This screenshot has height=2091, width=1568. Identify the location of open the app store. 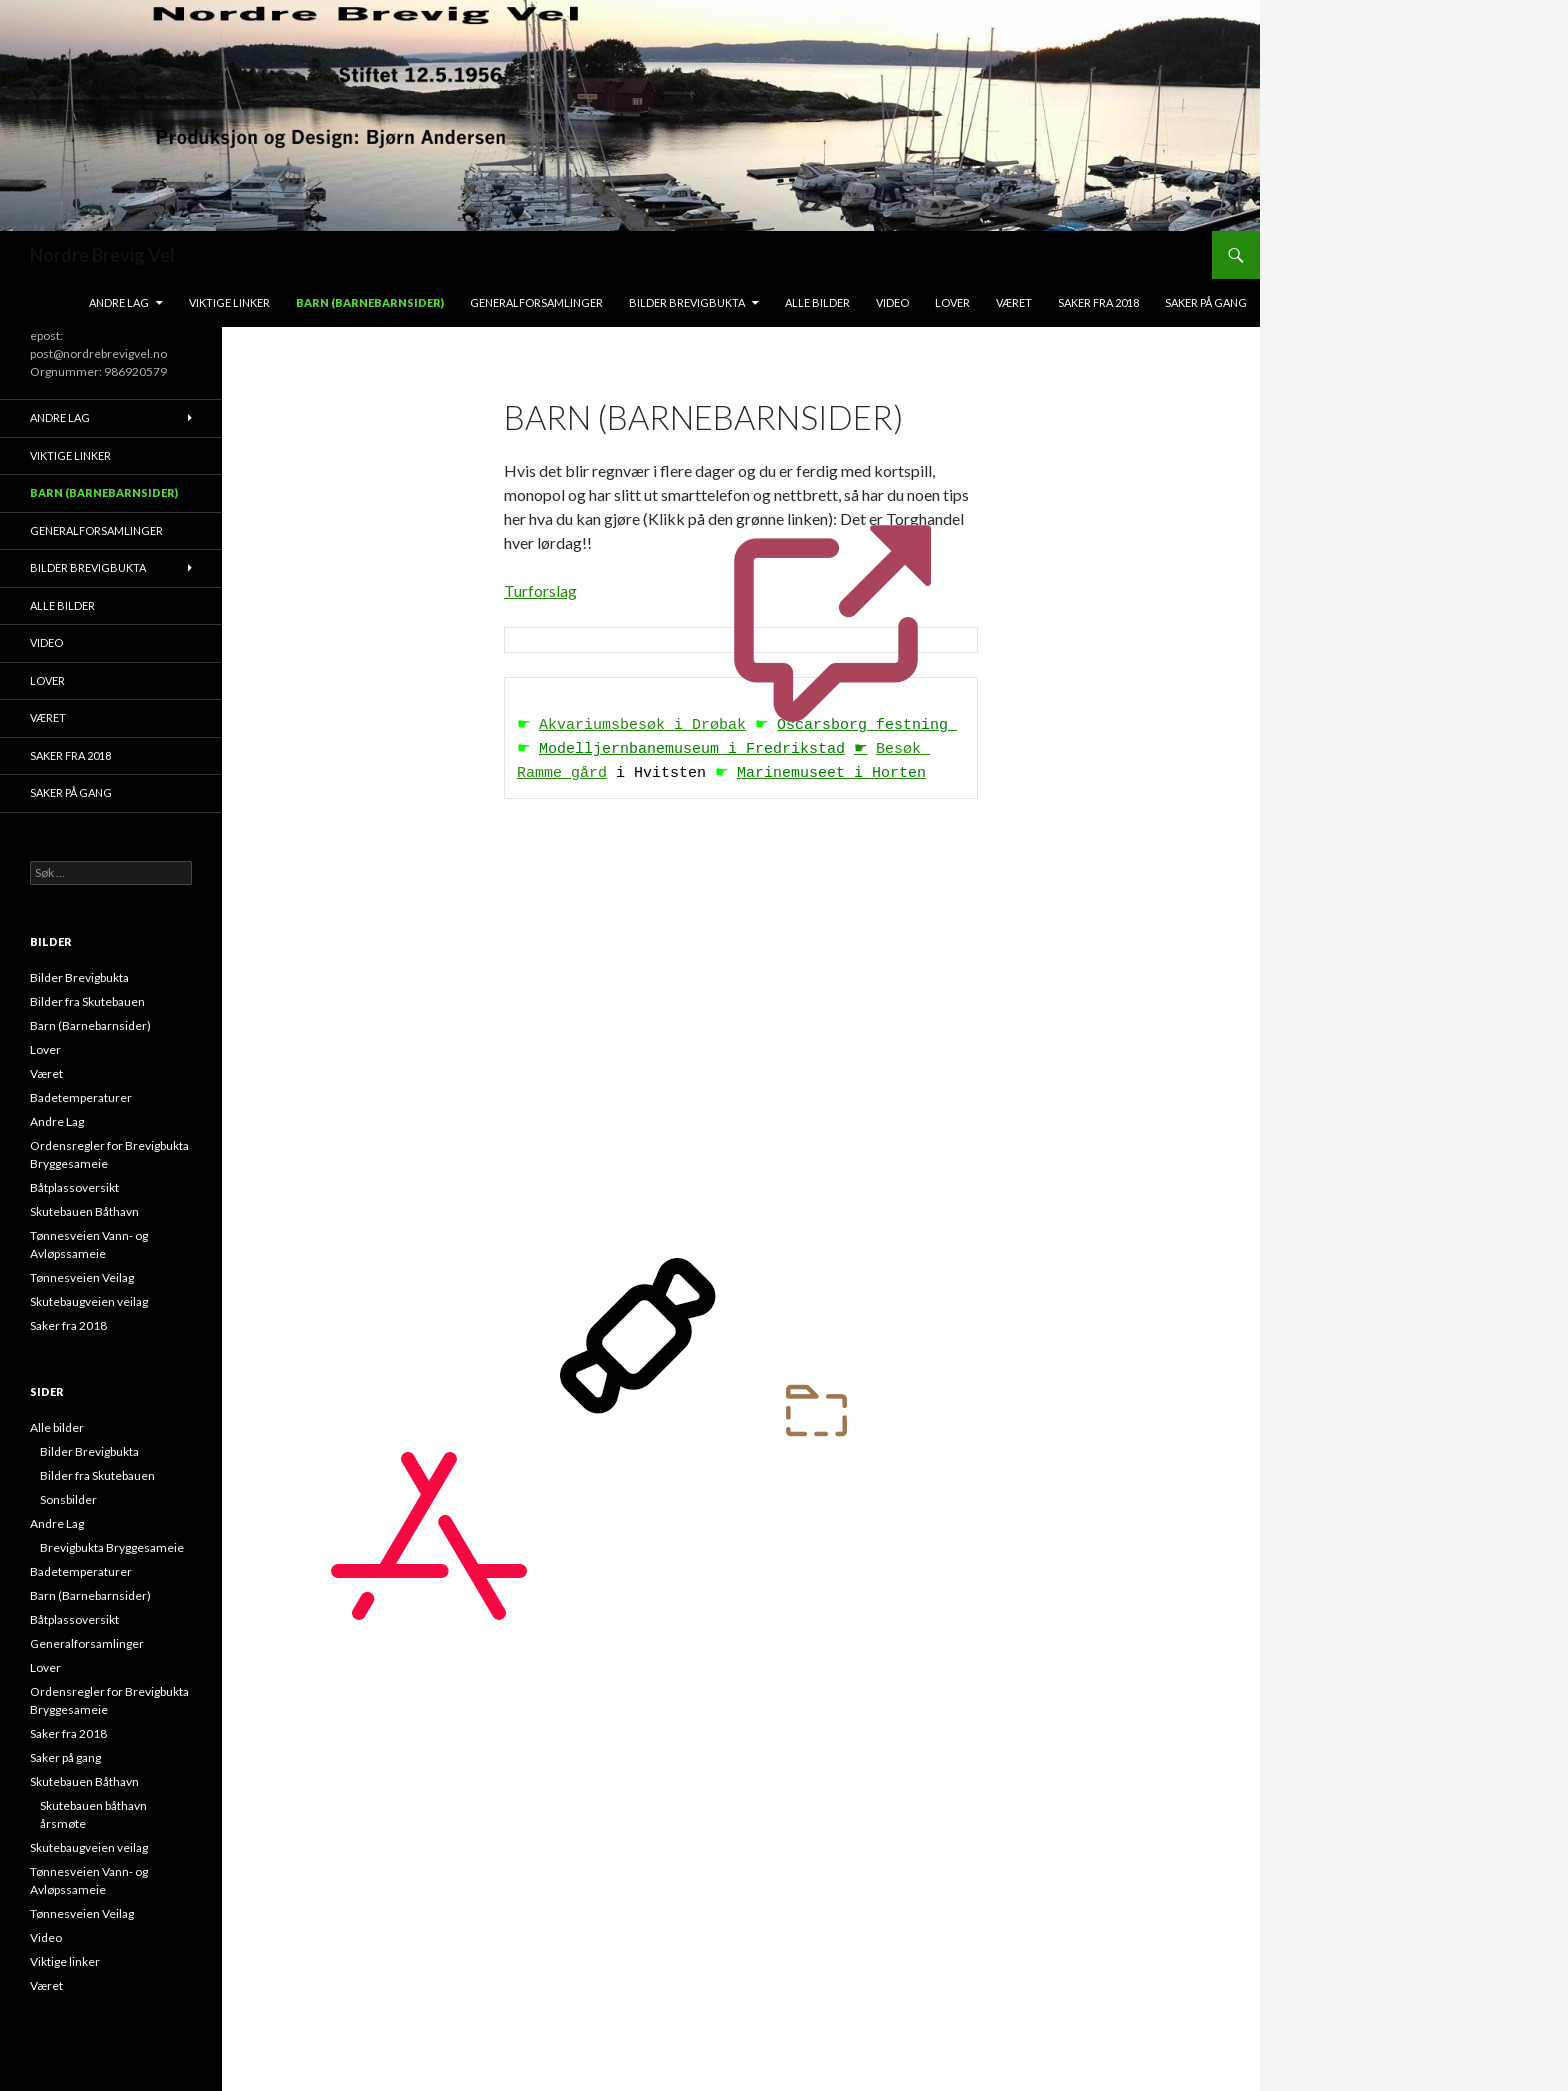
(429, 1543).